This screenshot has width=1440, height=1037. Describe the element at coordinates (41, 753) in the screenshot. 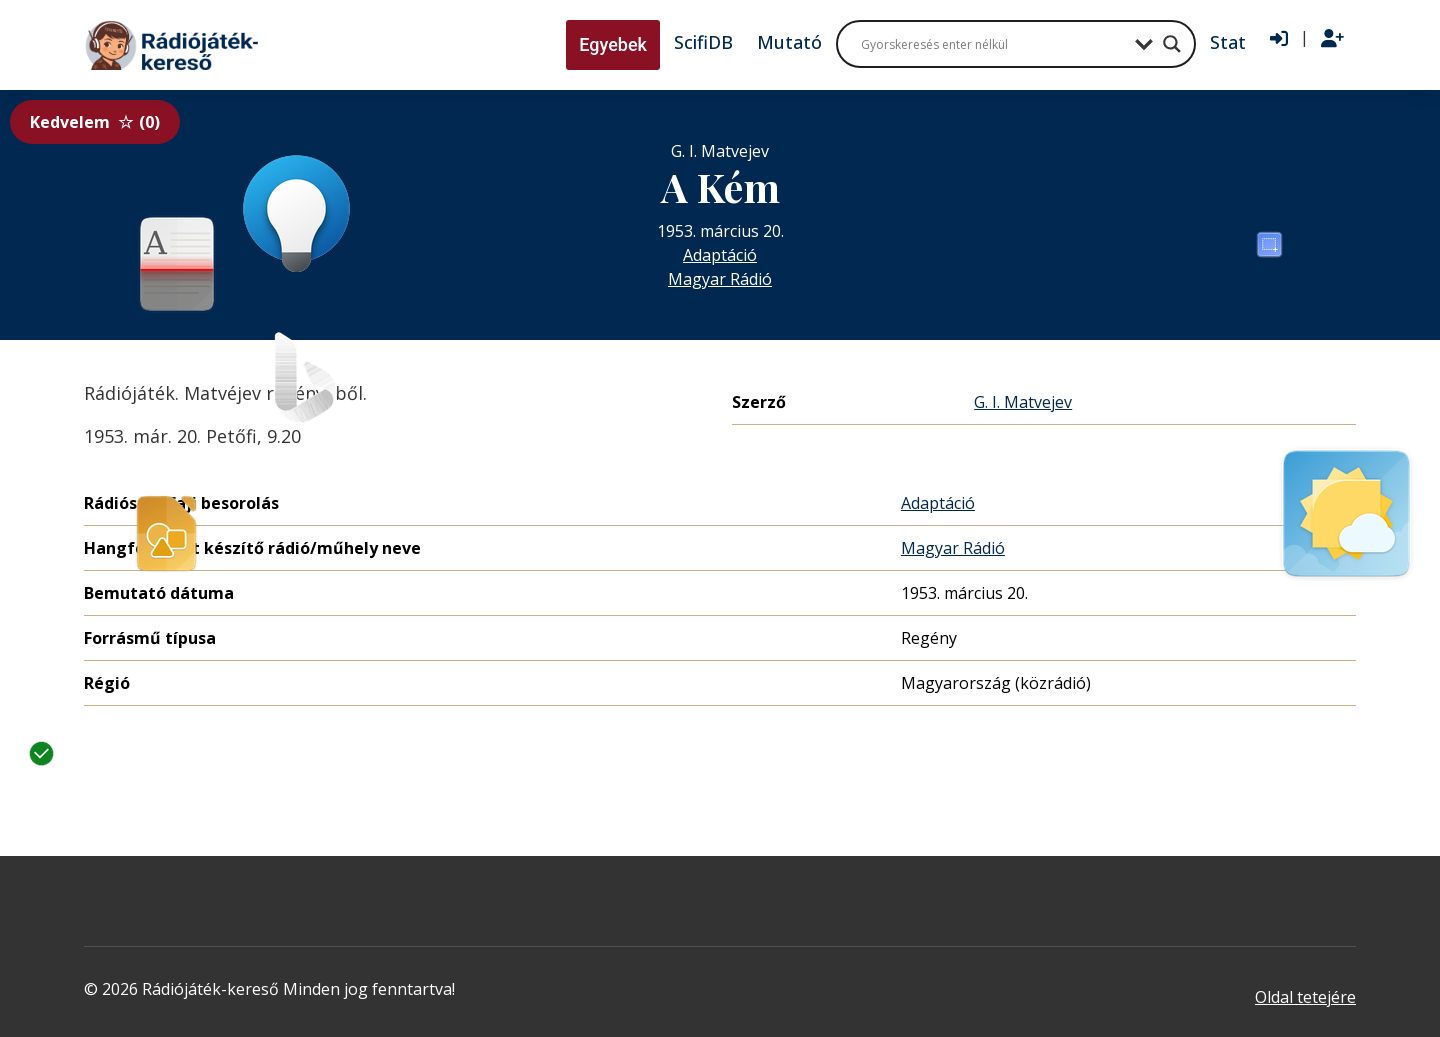

I see `indicates file has been successfully synced` at that location.